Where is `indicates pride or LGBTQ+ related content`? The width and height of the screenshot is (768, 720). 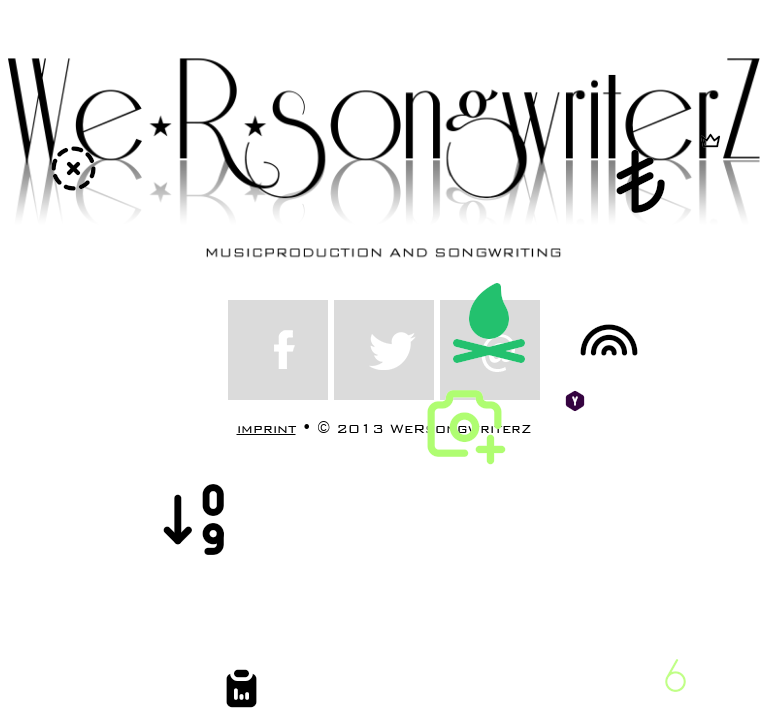
indicates pride or LGBTQ+ related content is located at coordinates (609, 340).